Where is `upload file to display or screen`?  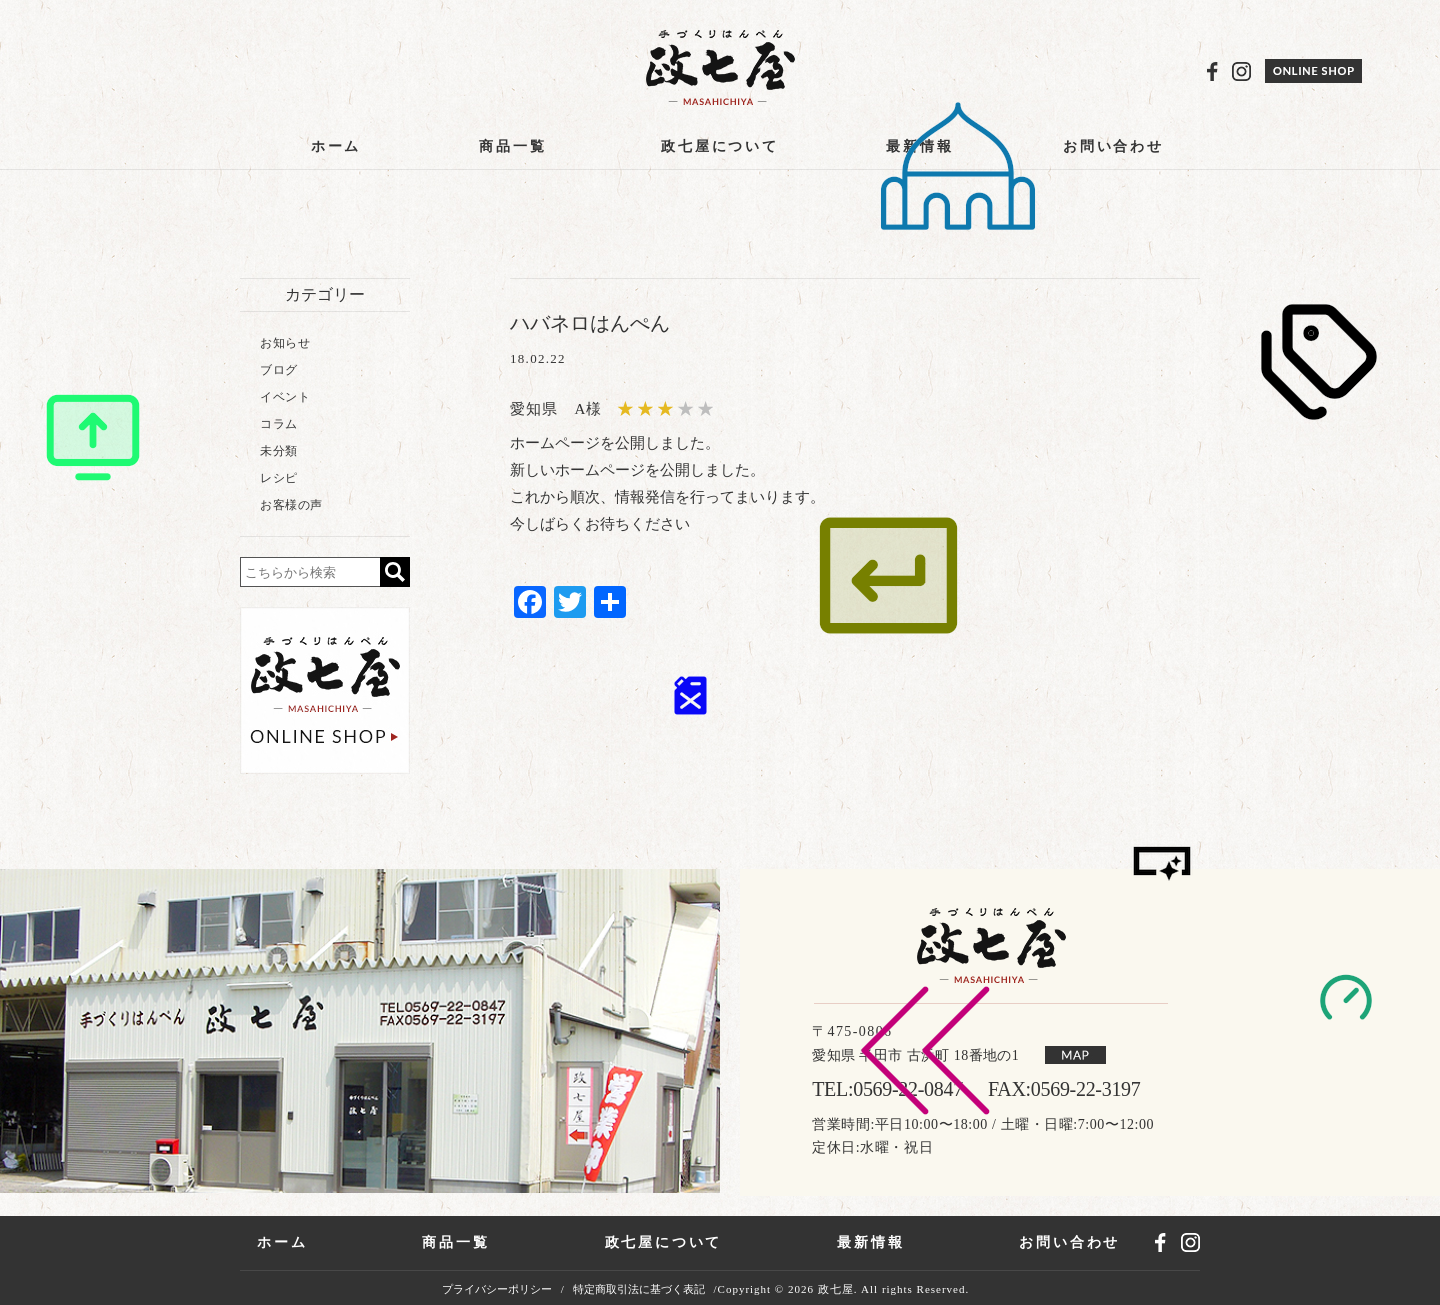 upload file to display or screen is located at coordinates (93, 434).